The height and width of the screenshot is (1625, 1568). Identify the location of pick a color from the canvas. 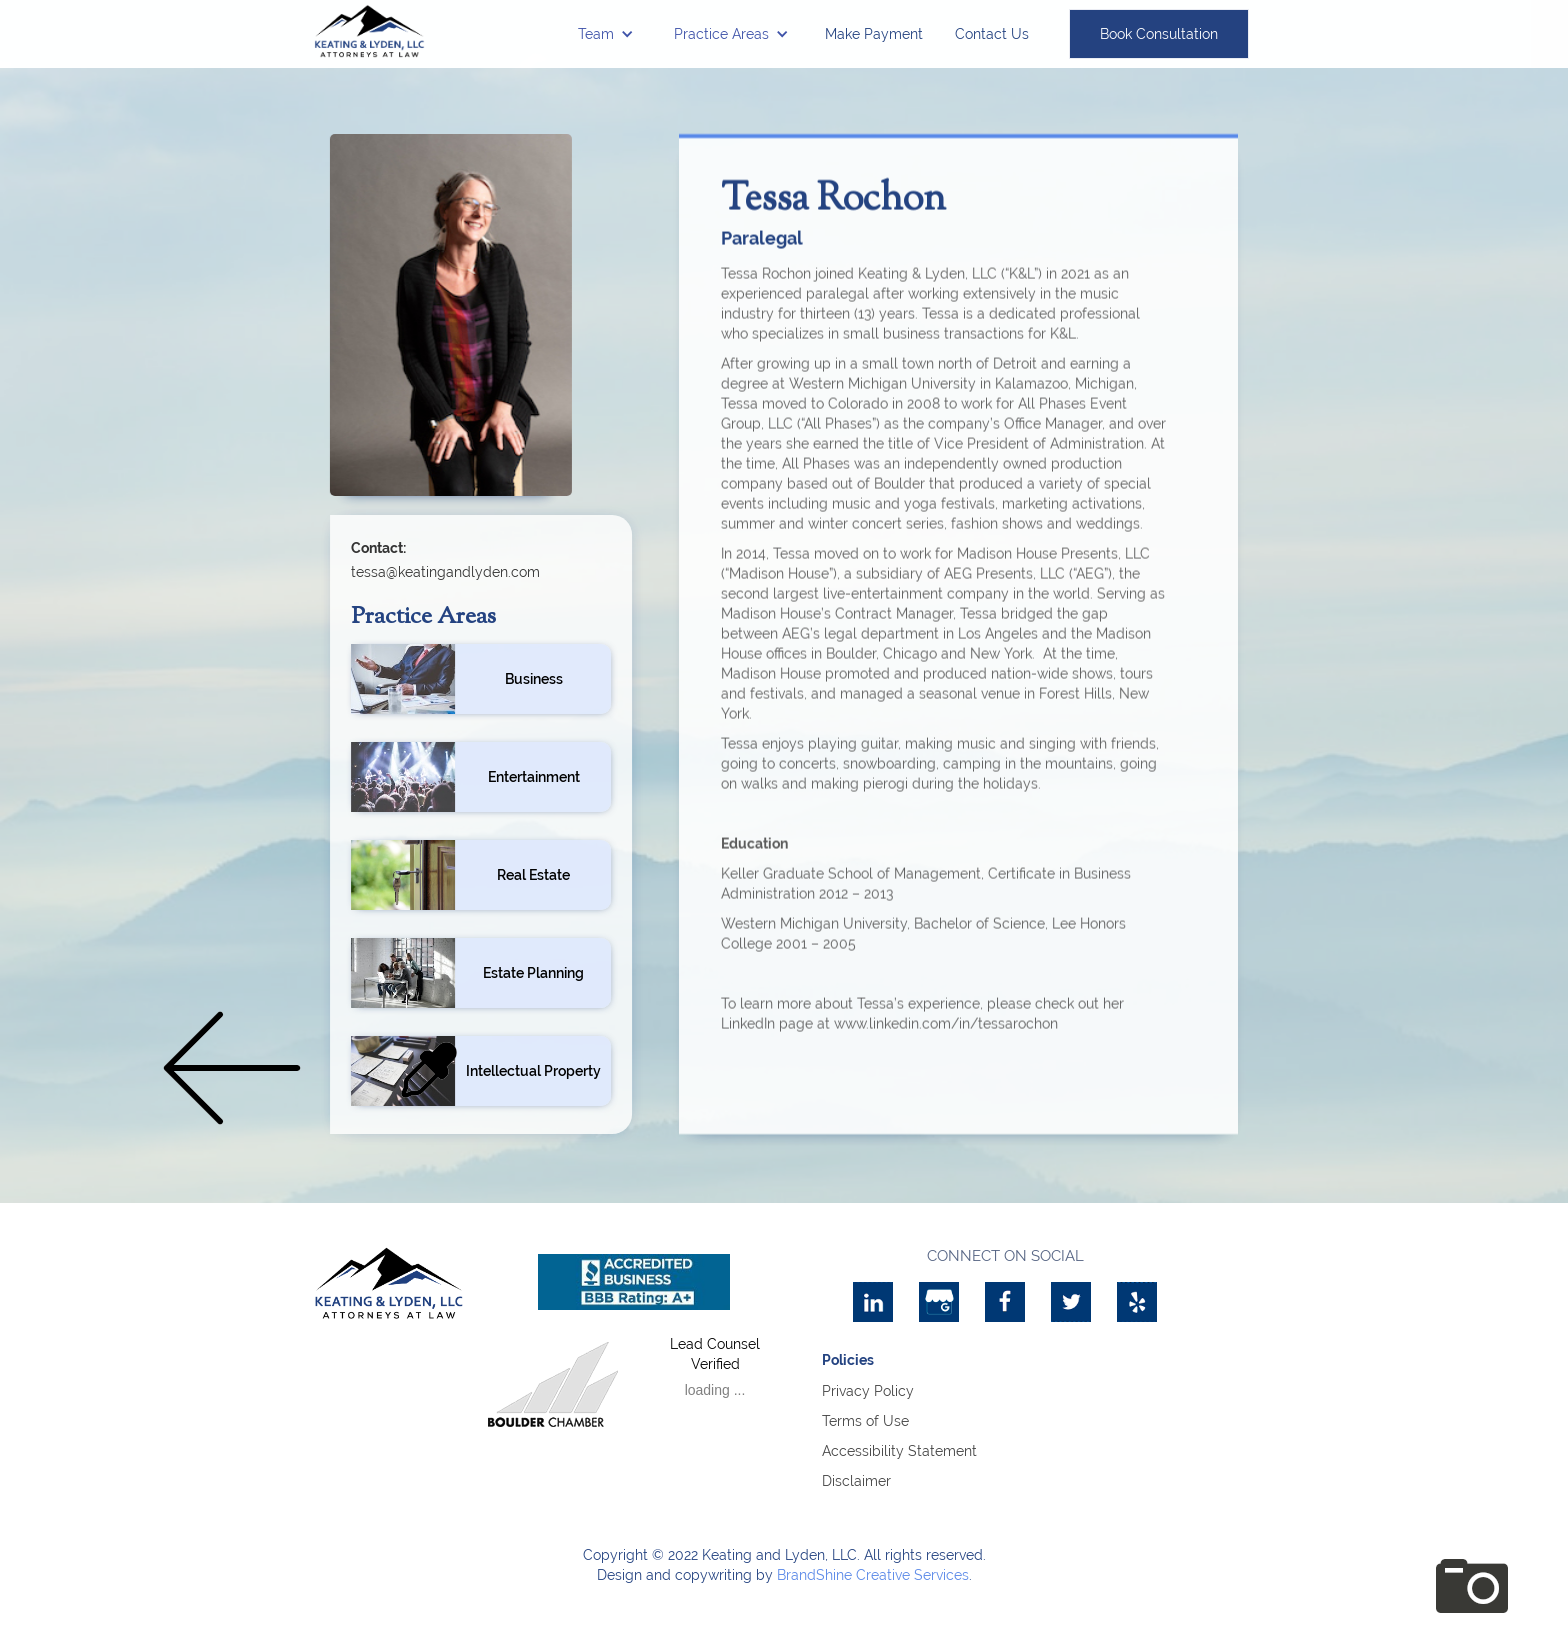
(429, 1070).